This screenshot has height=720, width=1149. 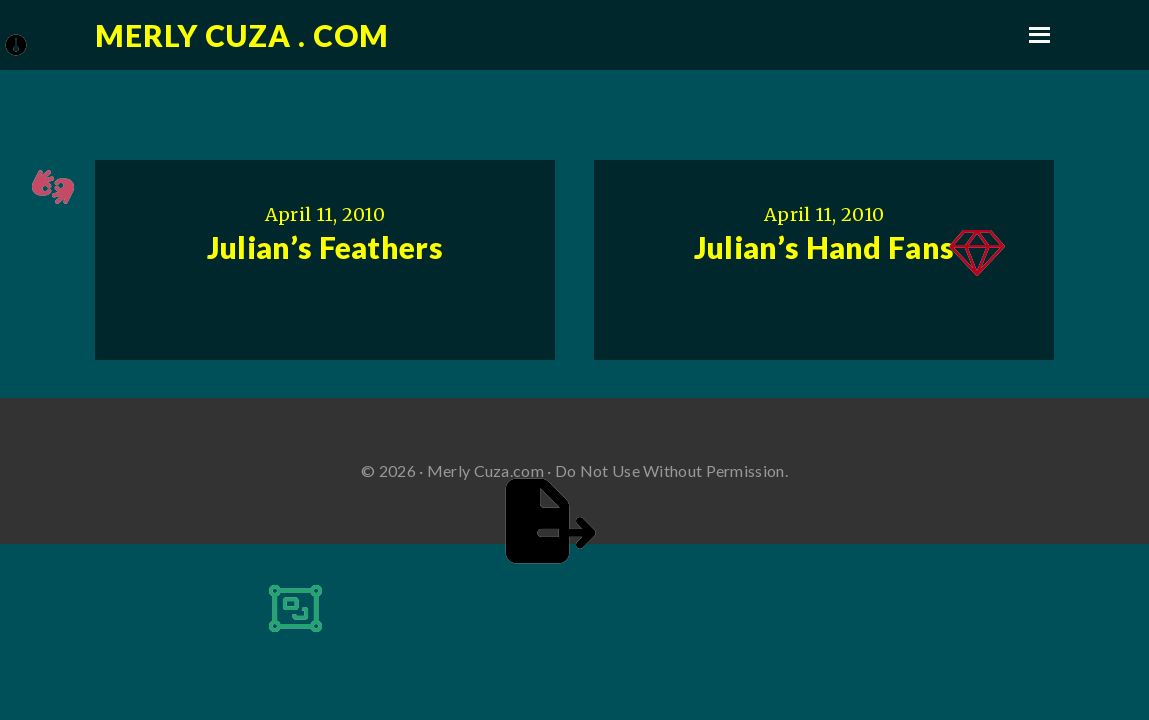 I want to click on export file or document, so click(x=548, y=521).